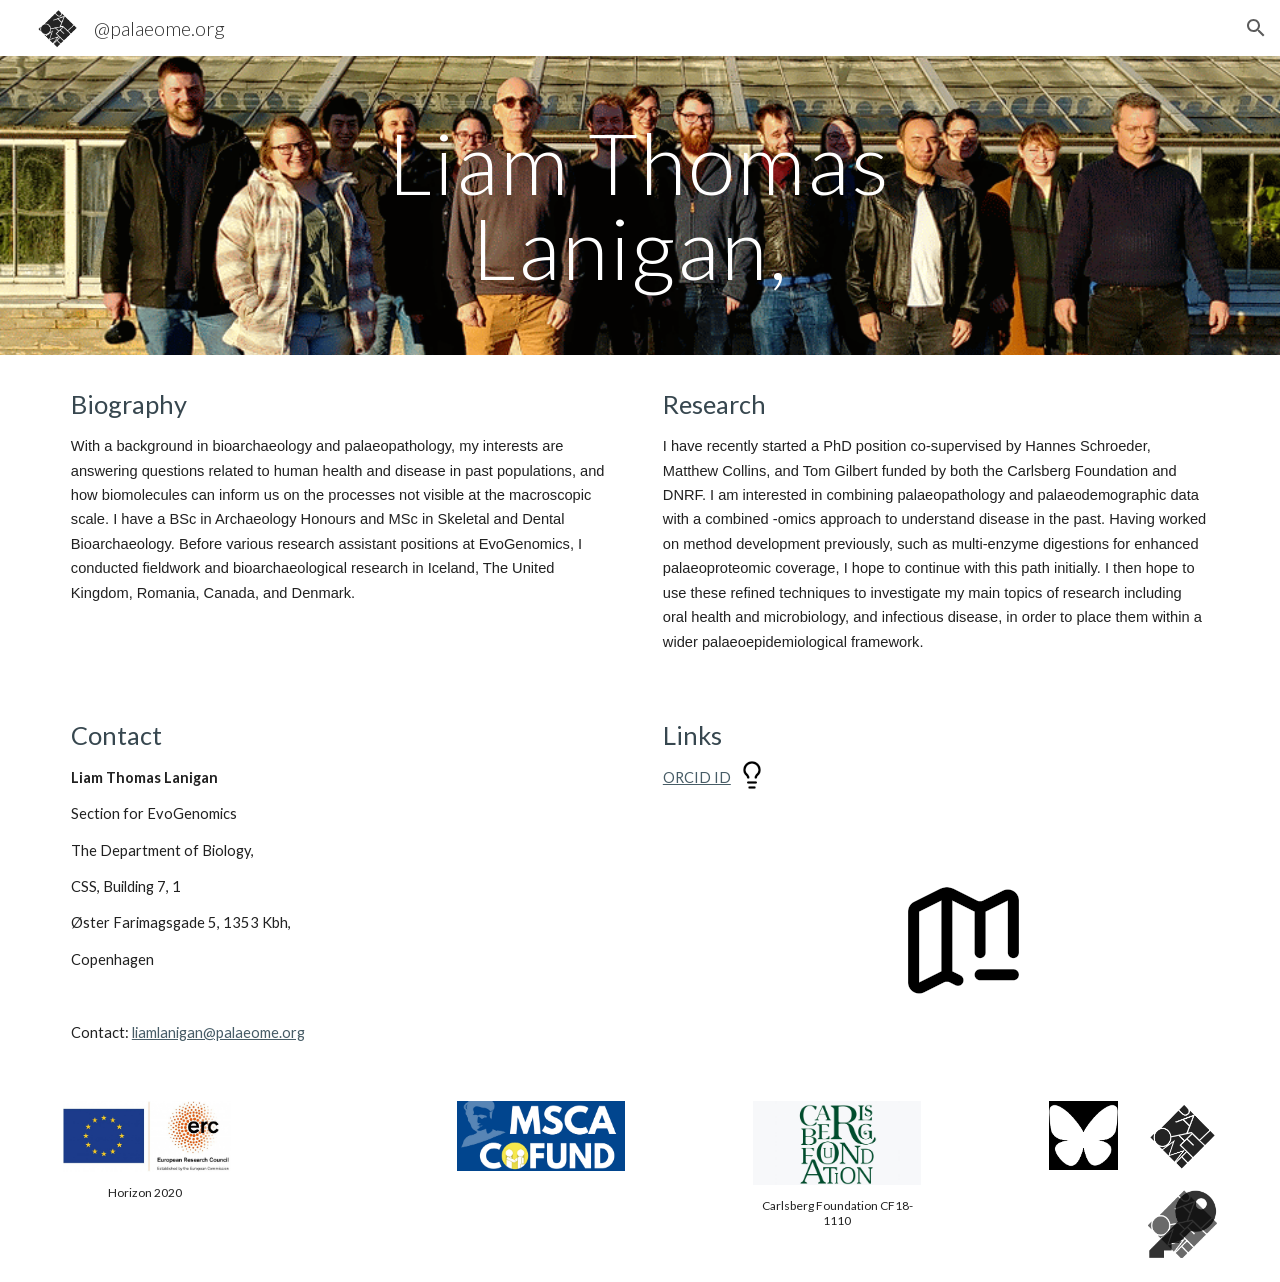 Image resolution: width=1280 pixels, height=1282 pixels. I want to click on view tips or helpful suggestions, so click(752, 775).